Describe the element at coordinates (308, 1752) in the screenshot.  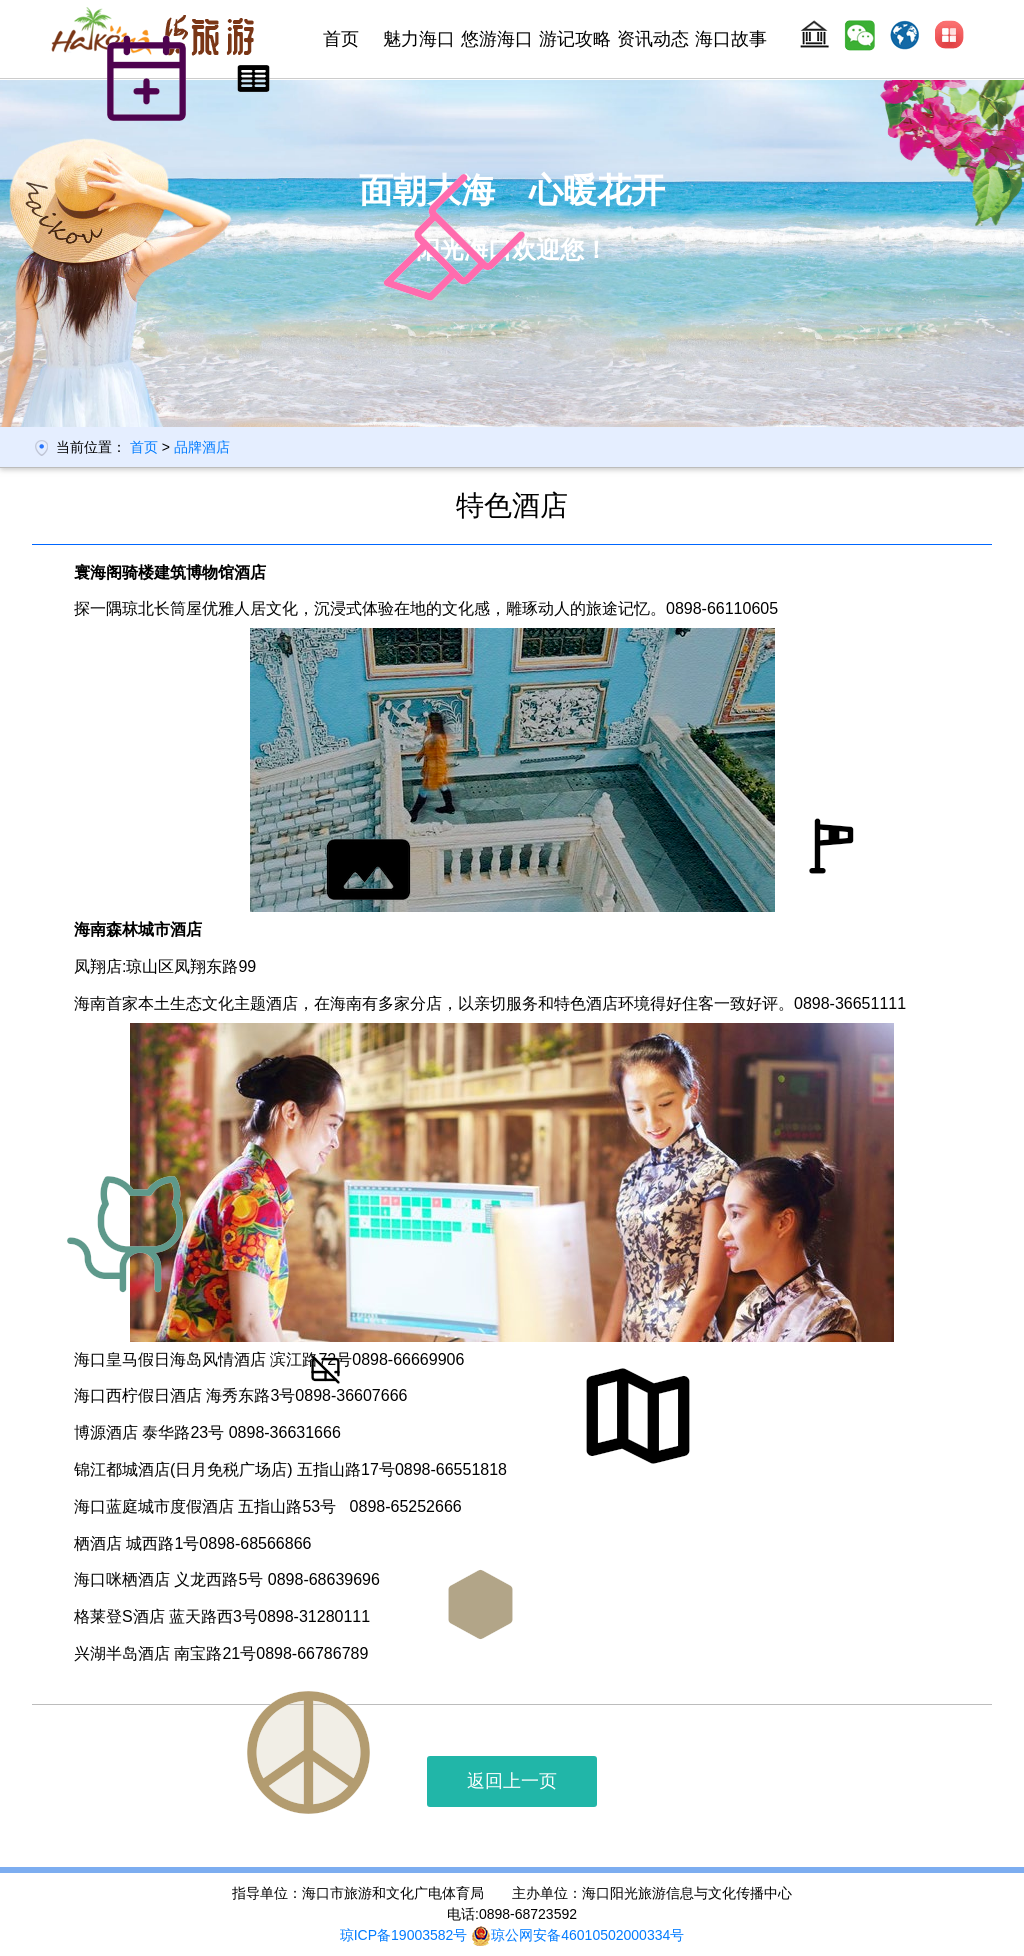
I see `indicates peaceful or non-violent content` at that location.